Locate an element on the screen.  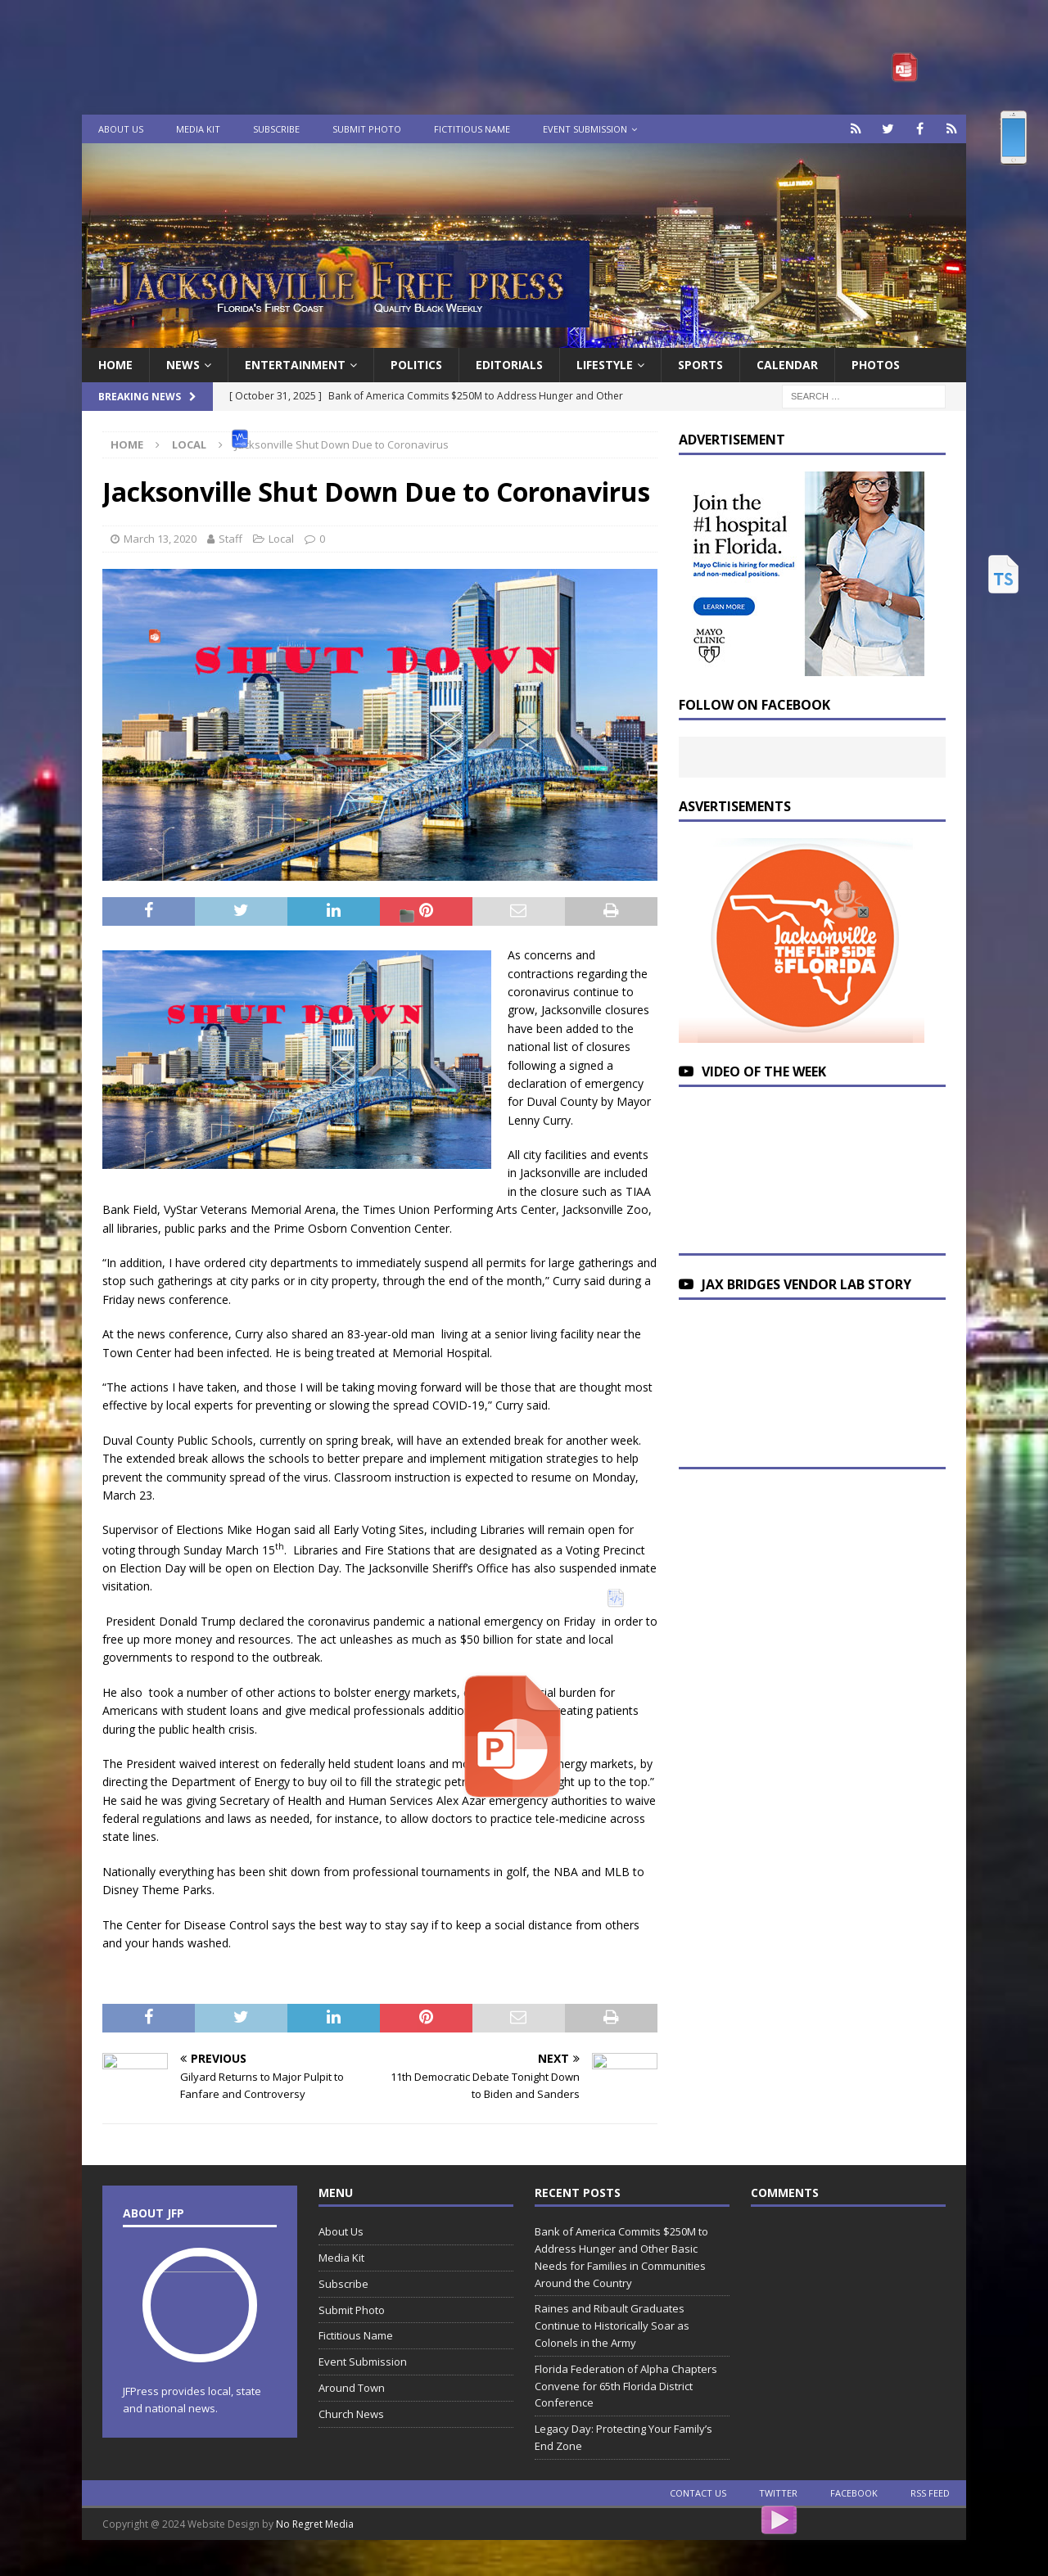
open the video player app is located at coordinates (779, 2520).